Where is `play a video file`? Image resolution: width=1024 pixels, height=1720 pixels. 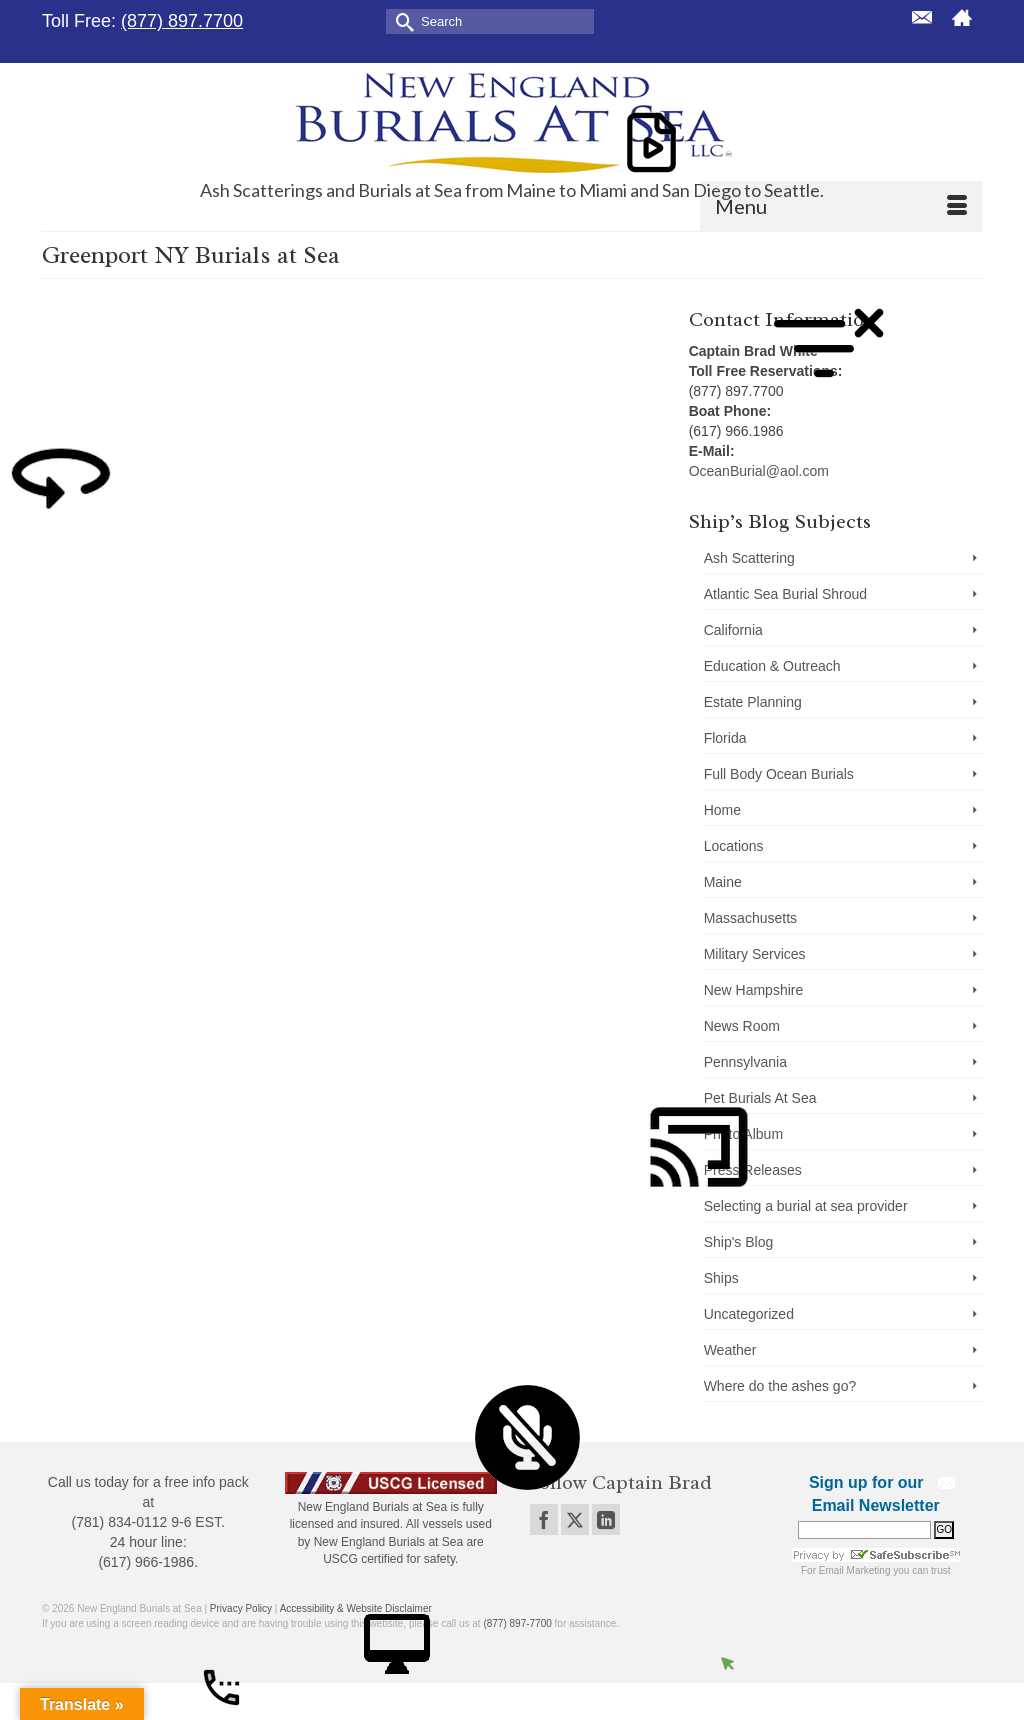 play a video file is located at coordinates (651, 142).